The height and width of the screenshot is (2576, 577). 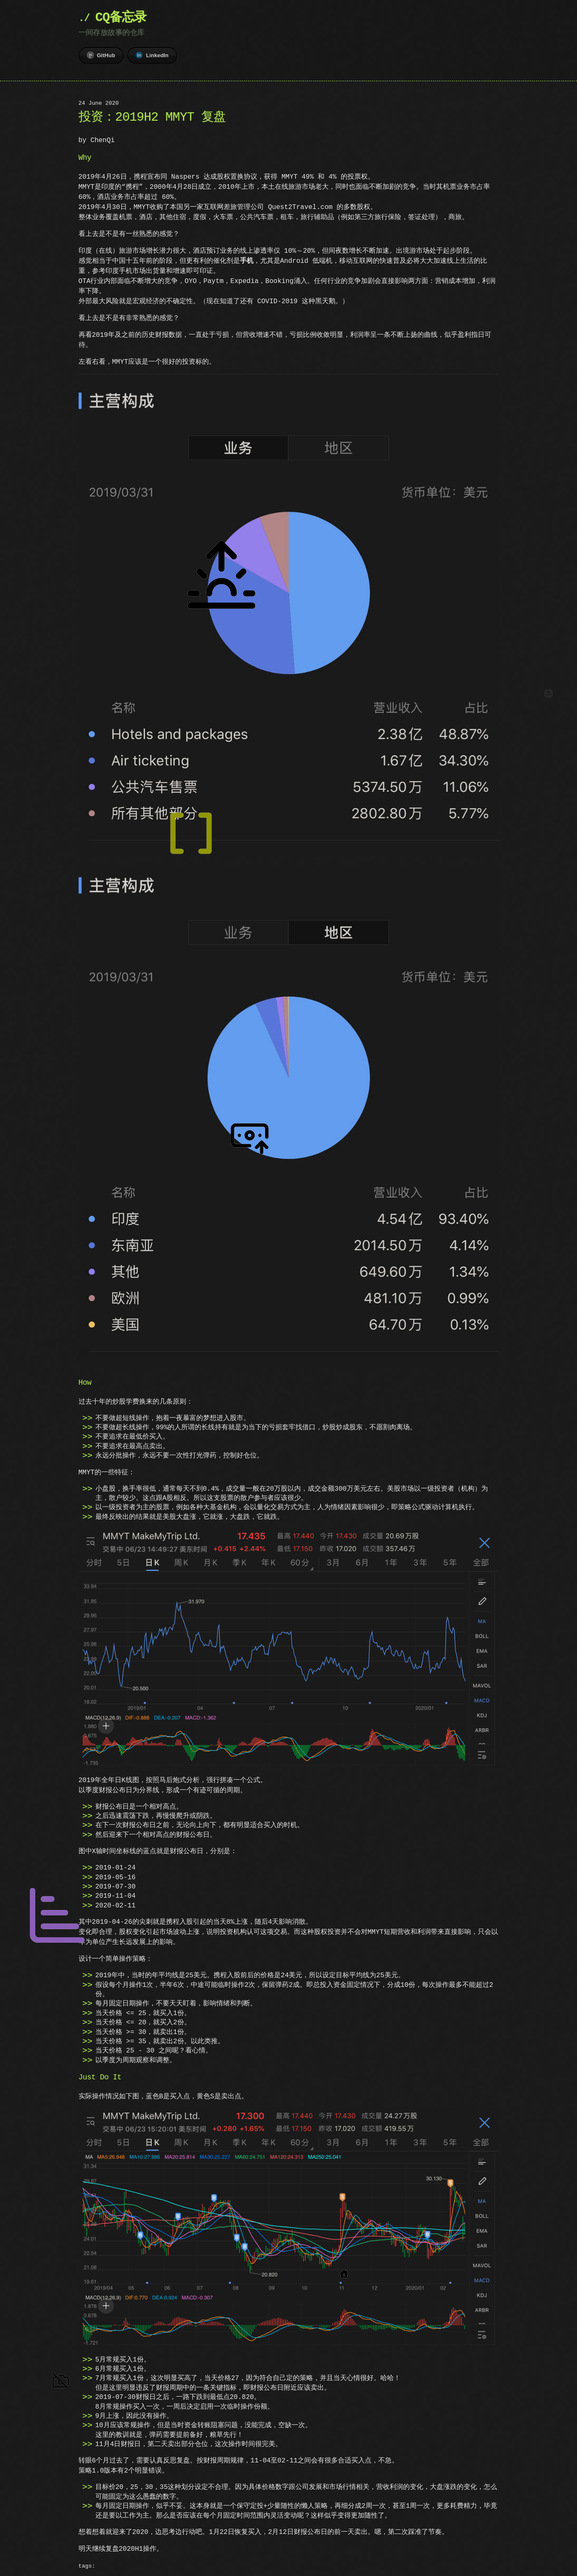 What do you see at coordinates (250, 1135) in the screenshot?
I see `send money or make a payment` at bounding box center [250, 1135].